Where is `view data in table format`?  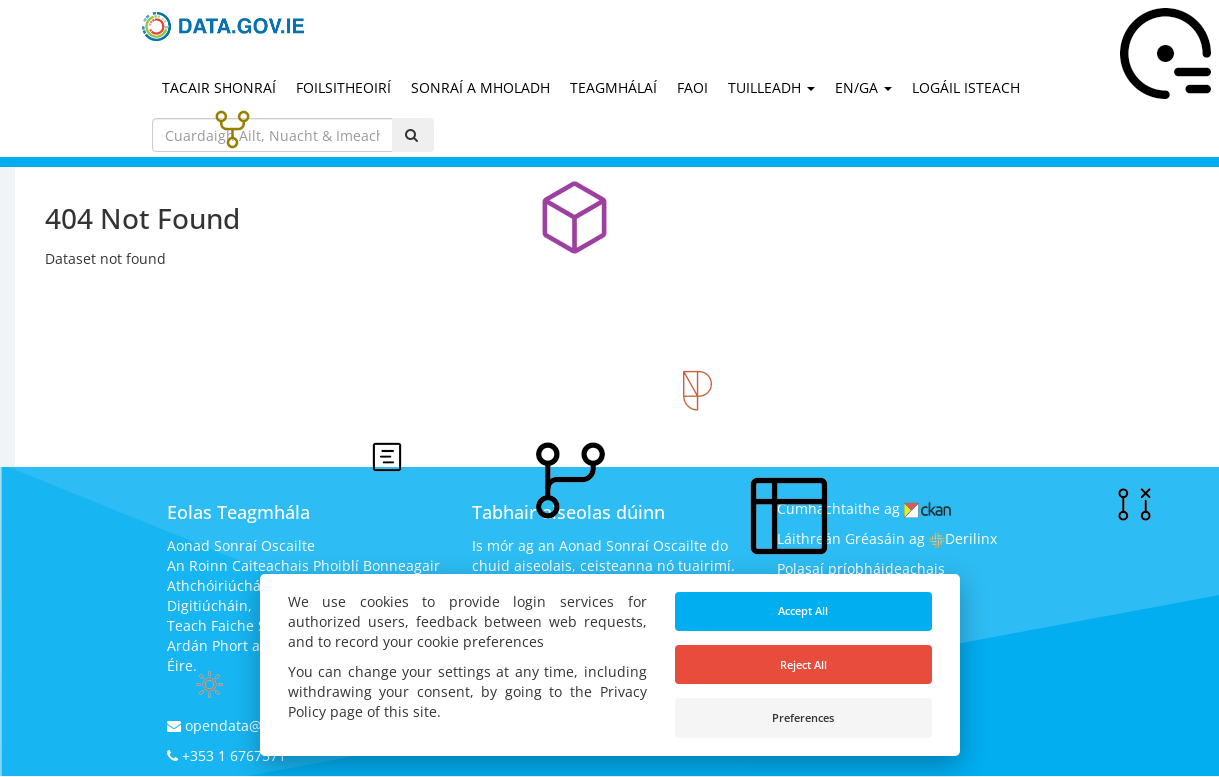 view data in table format is located at coordinates (789, 516).